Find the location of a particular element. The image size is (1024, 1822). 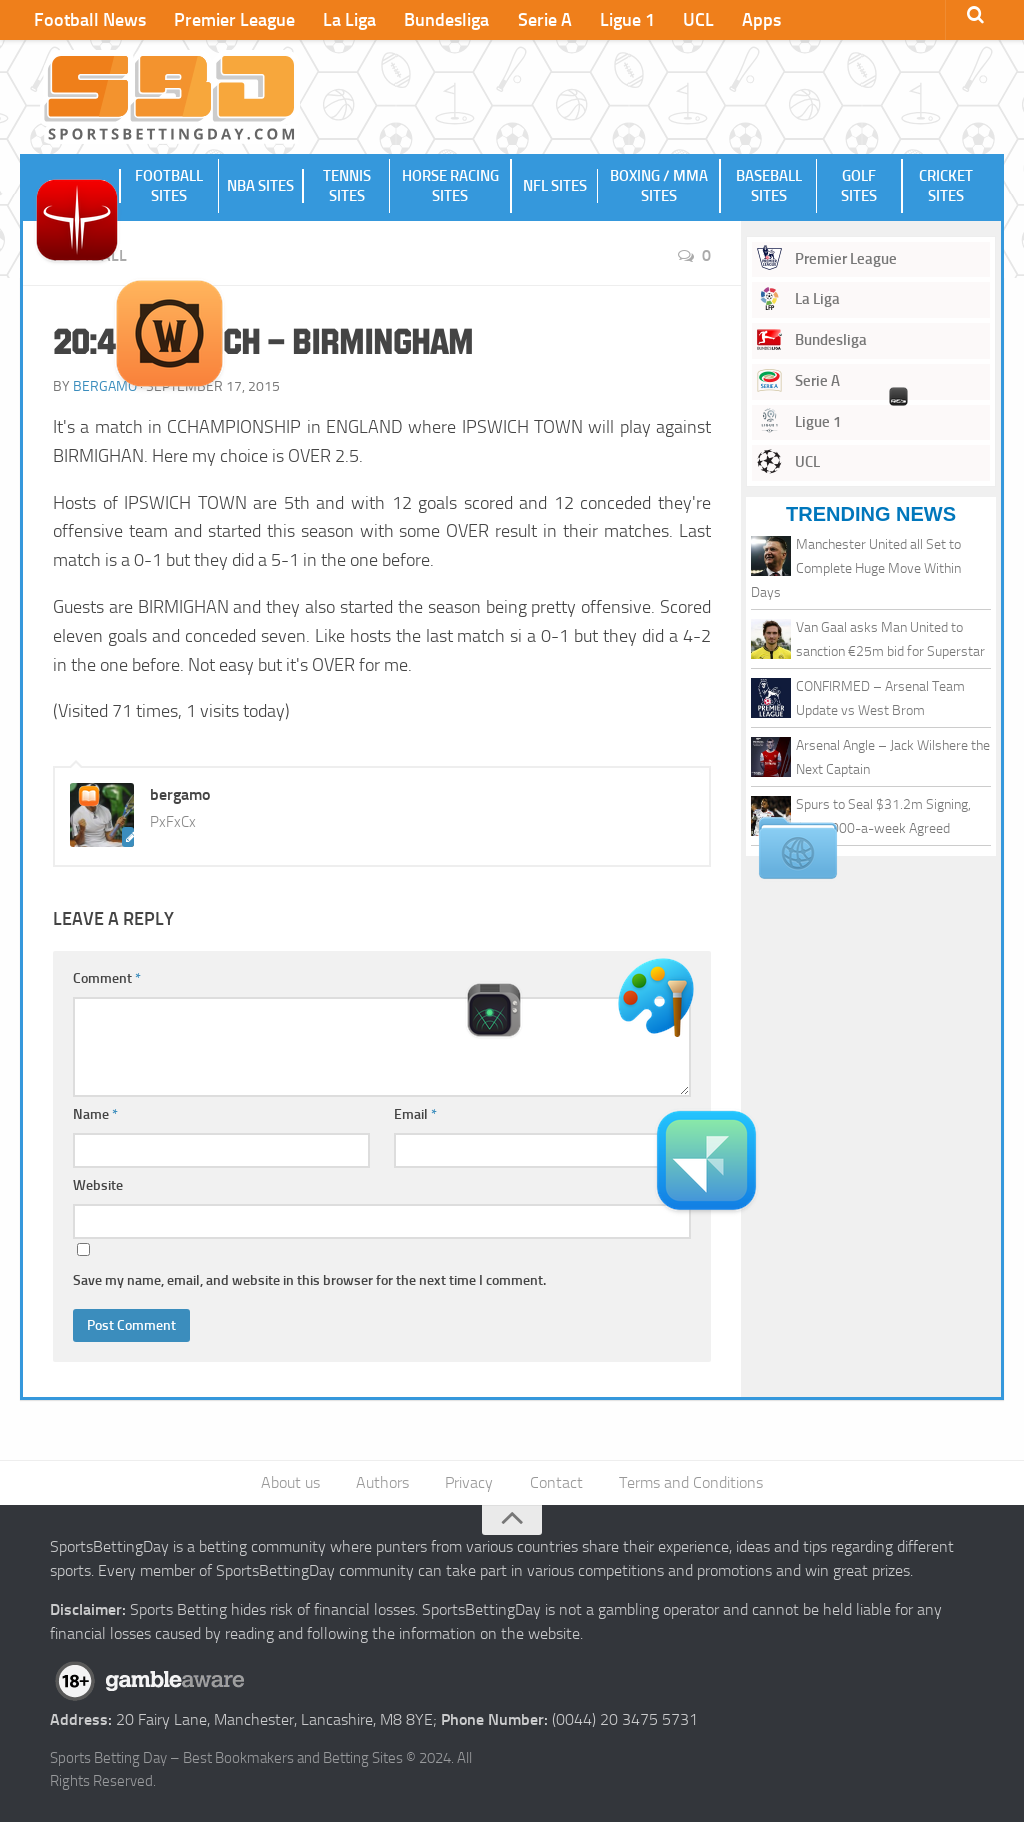

open Echo app is located at coordinates (494, 1010).